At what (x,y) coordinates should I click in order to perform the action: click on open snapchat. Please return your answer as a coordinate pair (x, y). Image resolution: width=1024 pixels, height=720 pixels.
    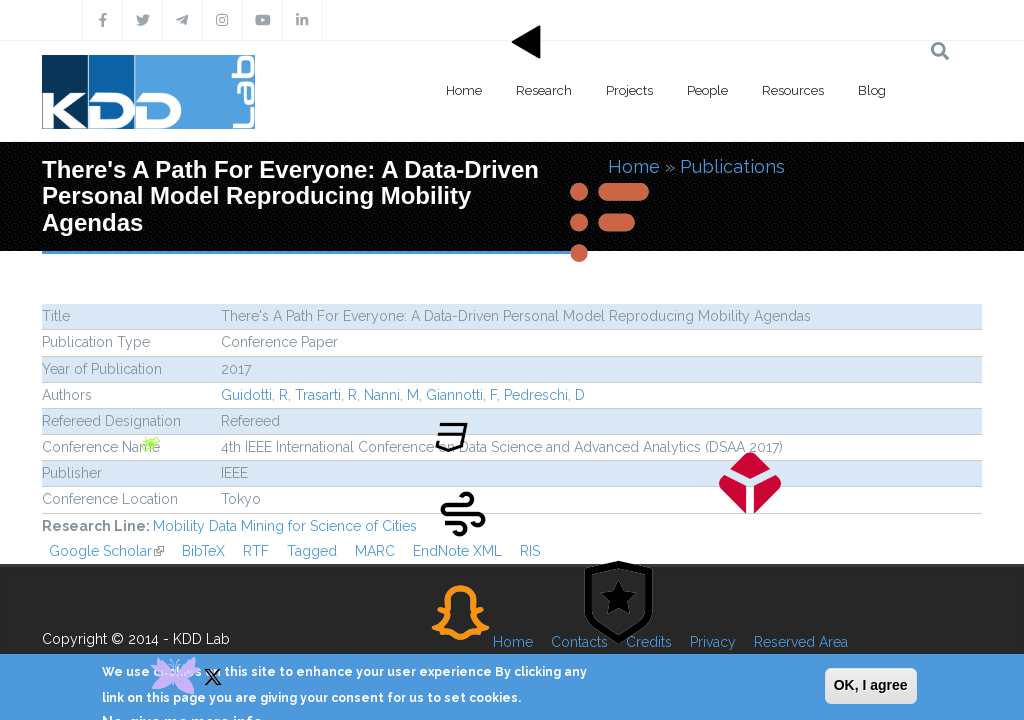
    Looking at the image, I should click on (460, 611).